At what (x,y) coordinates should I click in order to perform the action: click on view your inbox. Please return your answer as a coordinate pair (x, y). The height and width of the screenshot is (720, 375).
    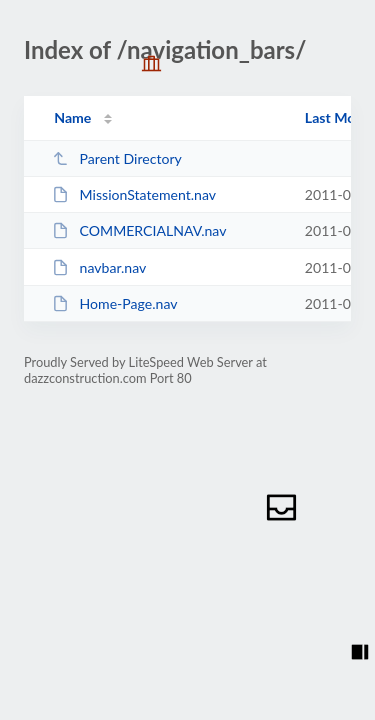
    Looking at the image, I should click on (281, 507).